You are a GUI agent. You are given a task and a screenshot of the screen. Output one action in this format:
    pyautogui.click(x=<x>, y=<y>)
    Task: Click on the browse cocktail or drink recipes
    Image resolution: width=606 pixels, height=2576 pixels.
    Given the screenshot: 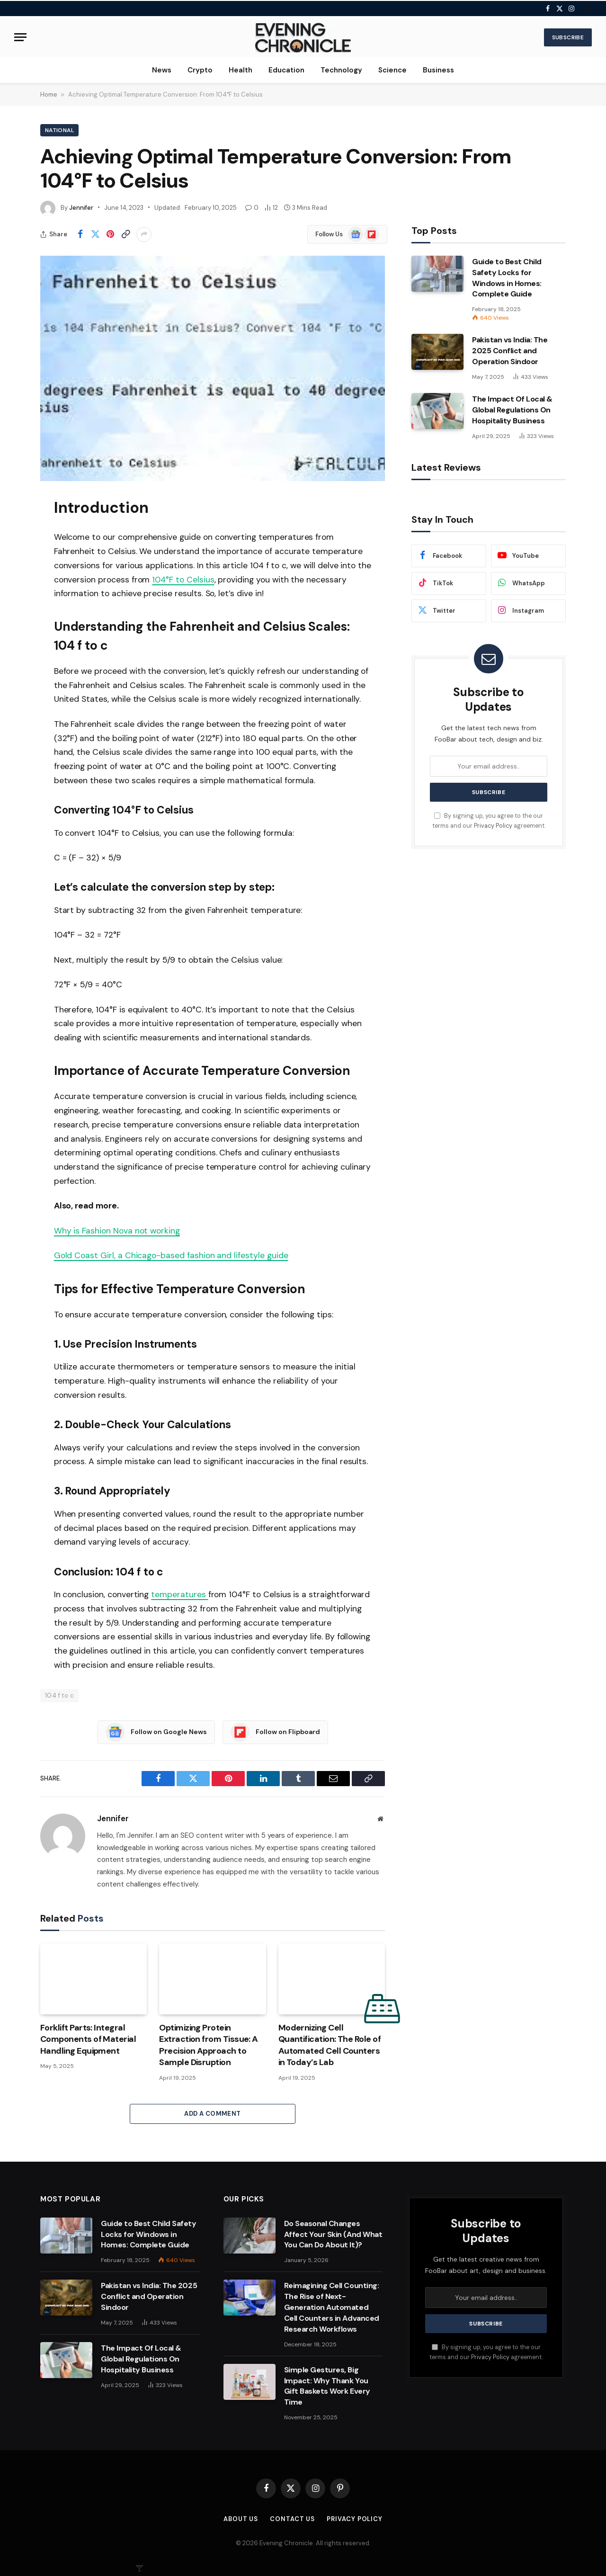 What is the action you would take?
    pyautogui.click(x=139, y=2568)
    